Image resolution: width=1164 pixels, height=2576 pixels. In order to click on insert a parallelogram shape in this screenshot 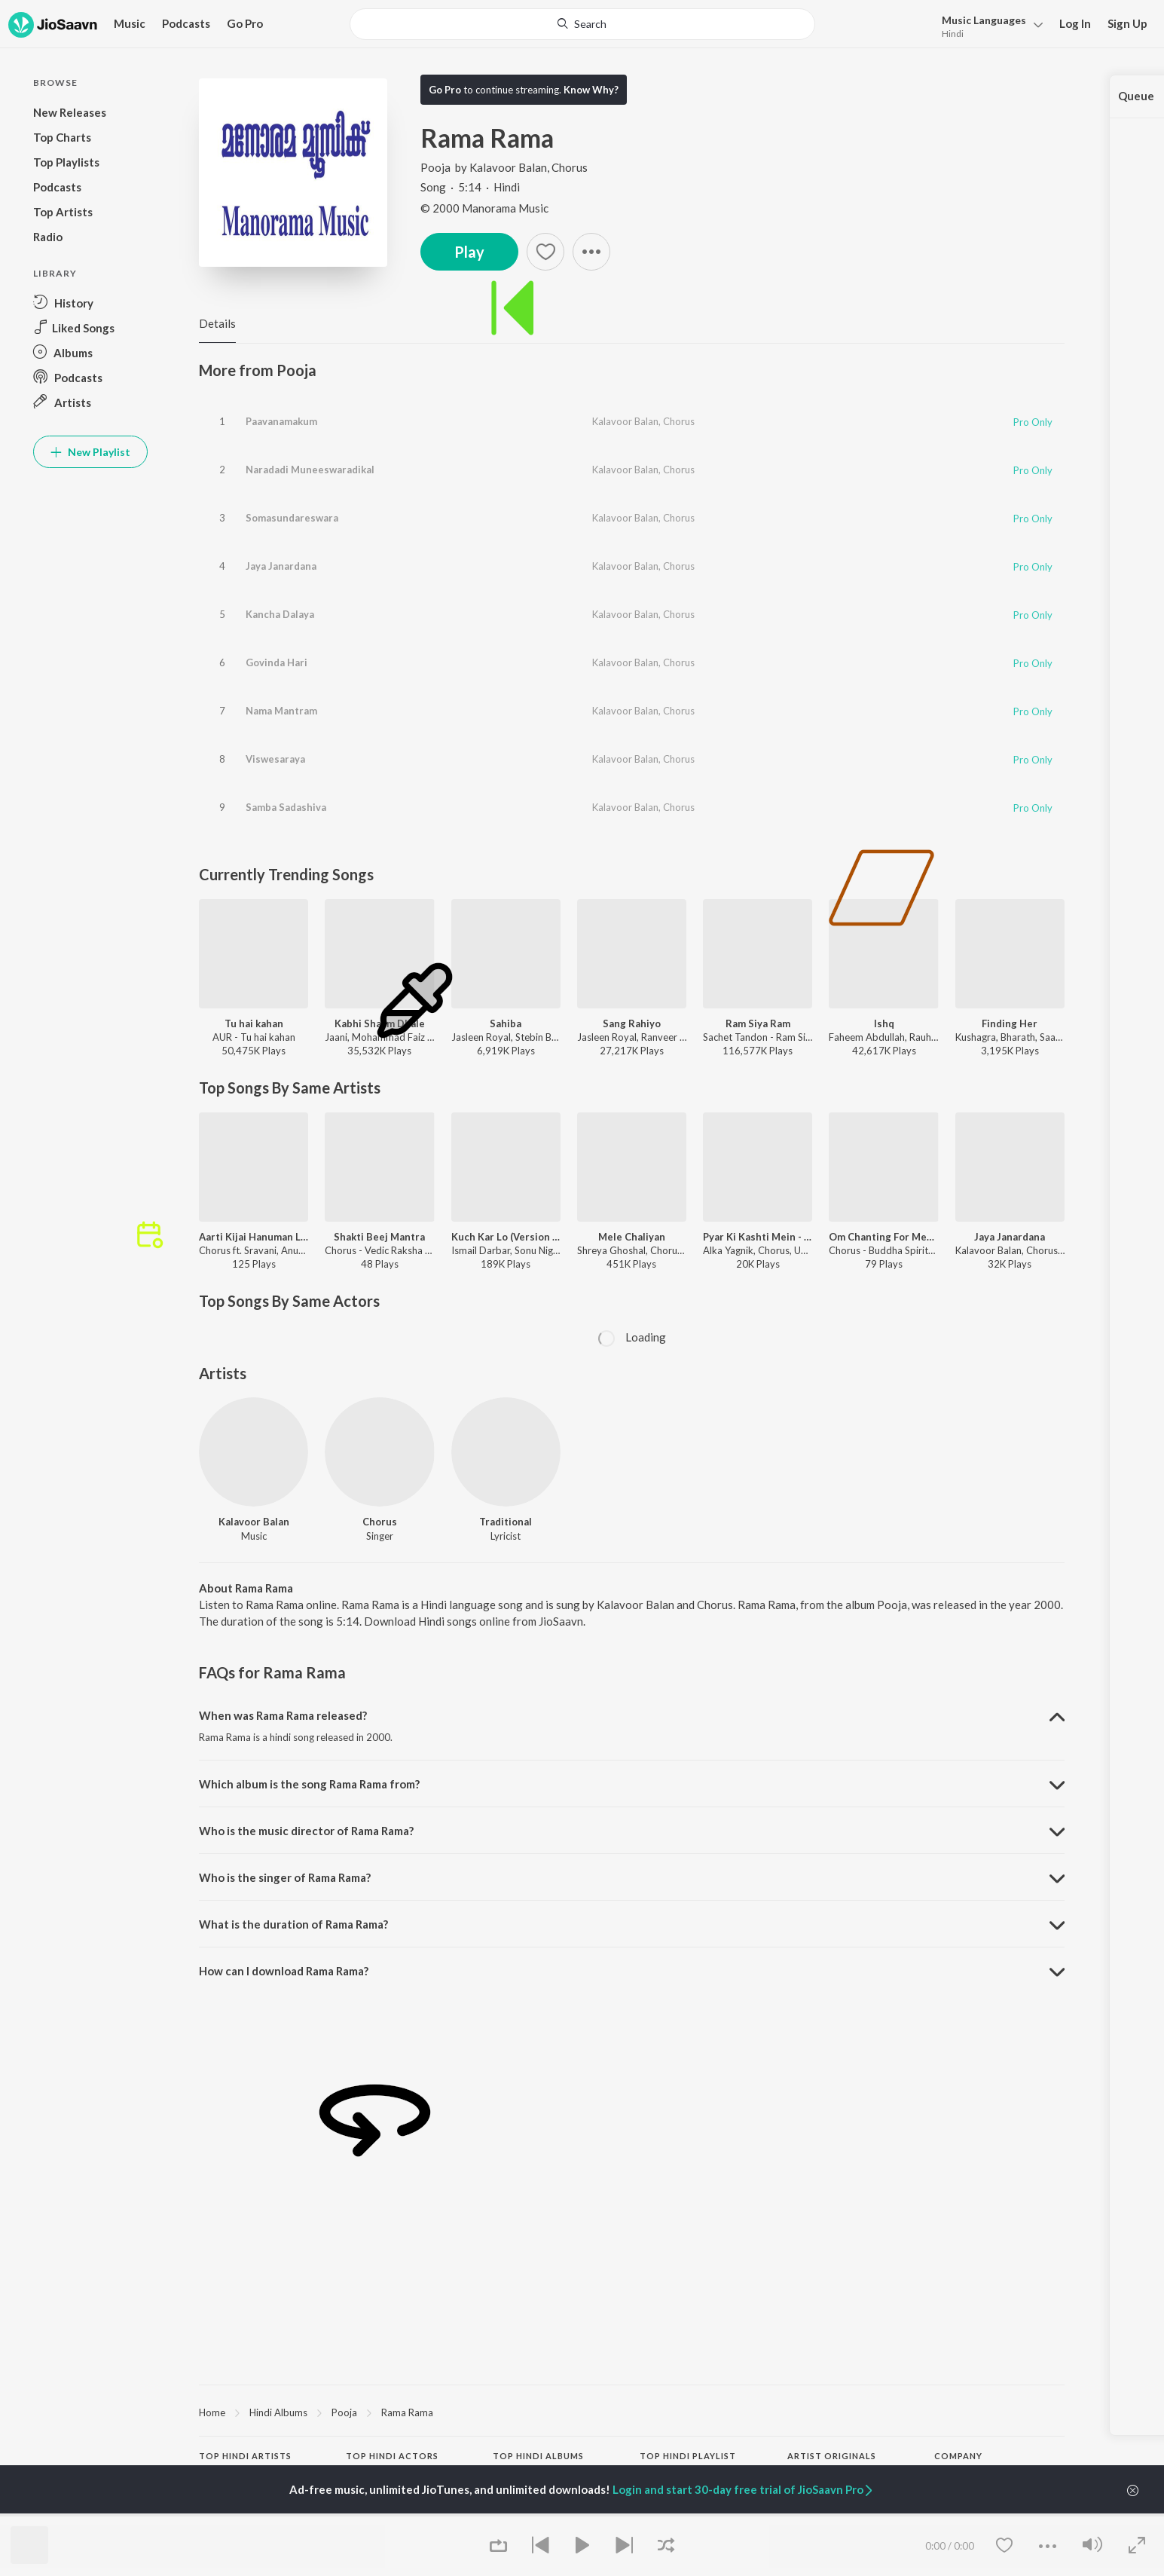, I will do `click(881, 888)`.